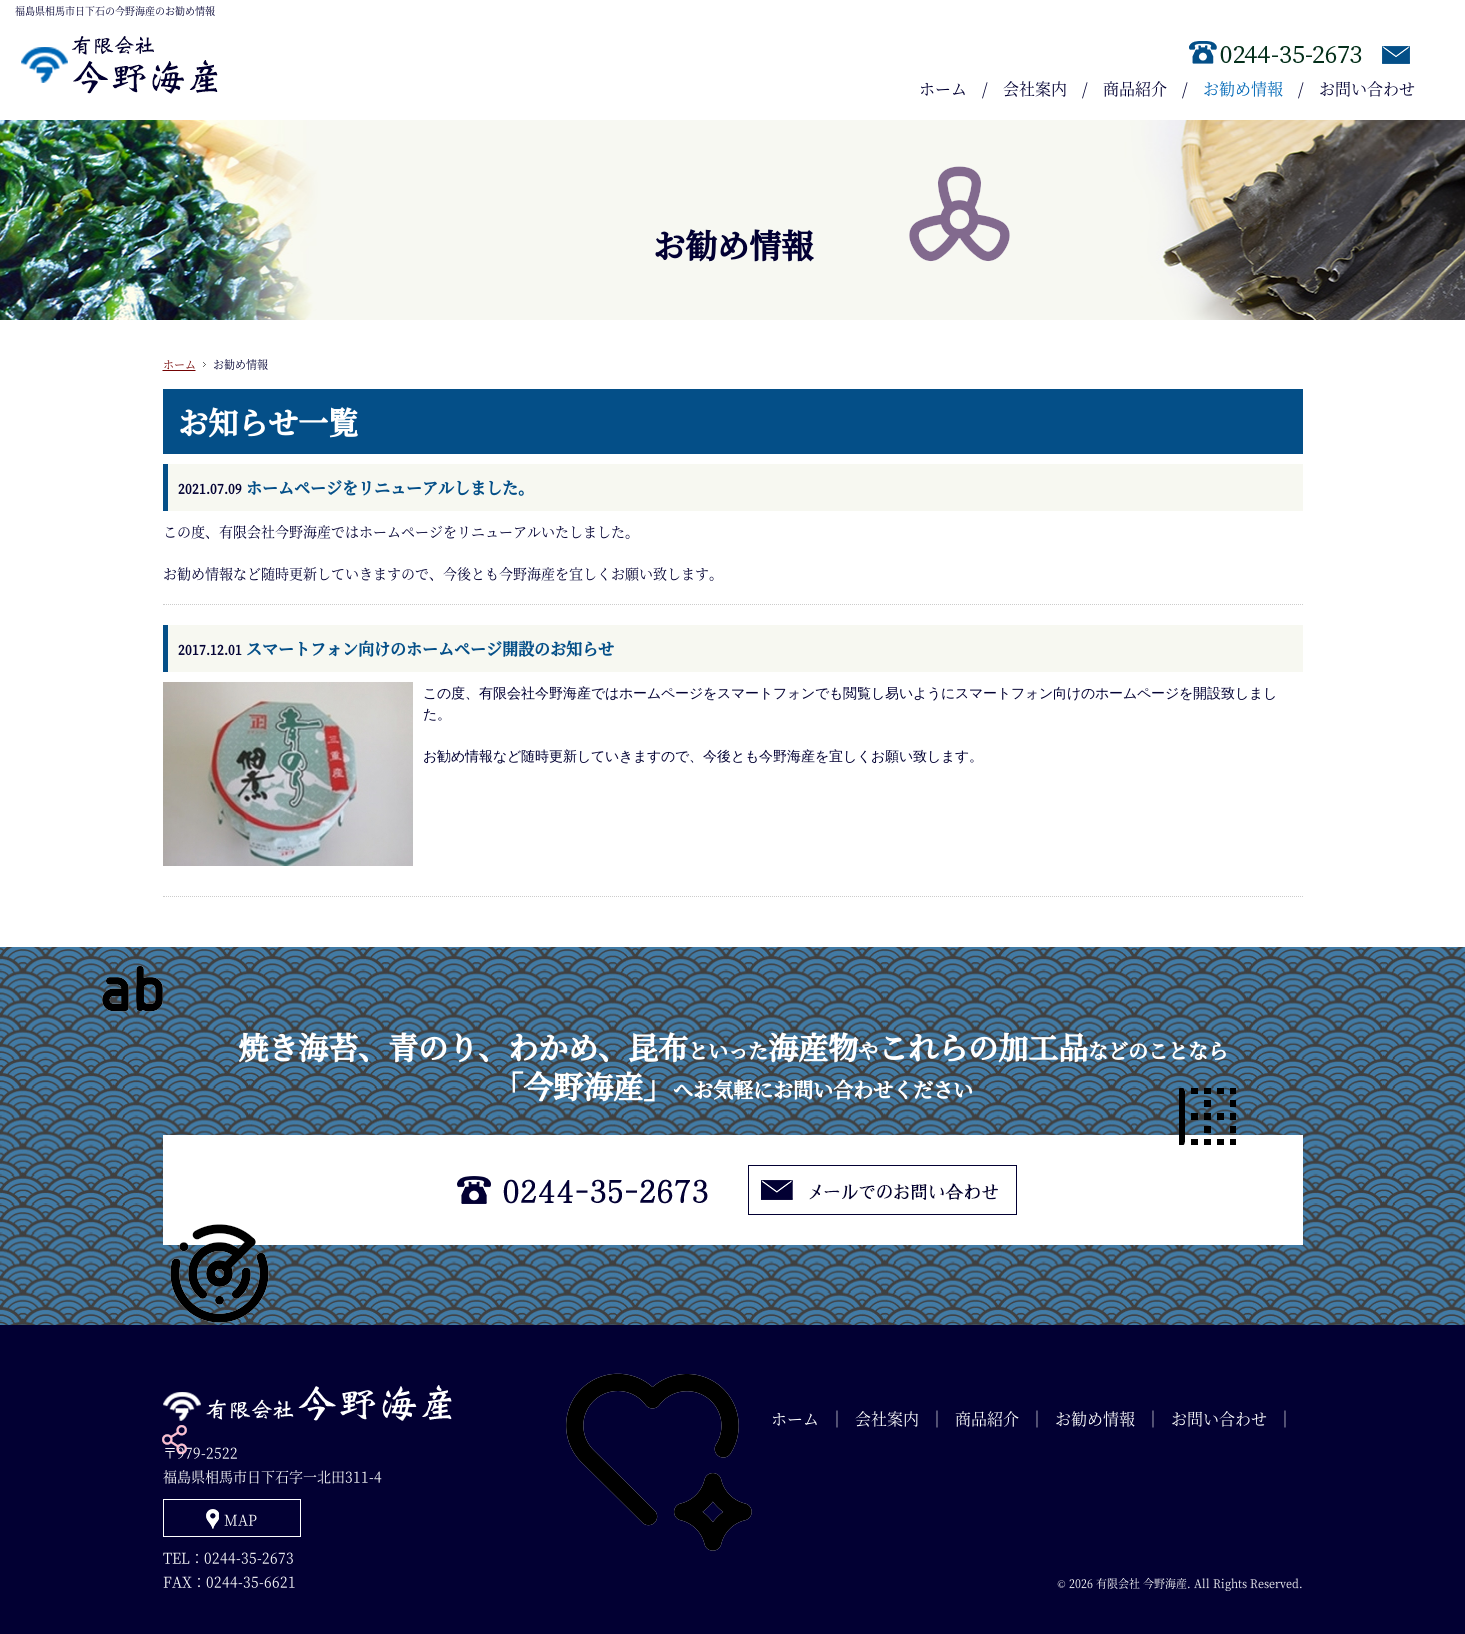 The image size is (1465, 1634). Describe the element at coordinates (132, 988) in the screenshot. I see `switch to latin alphabet input` at that location.